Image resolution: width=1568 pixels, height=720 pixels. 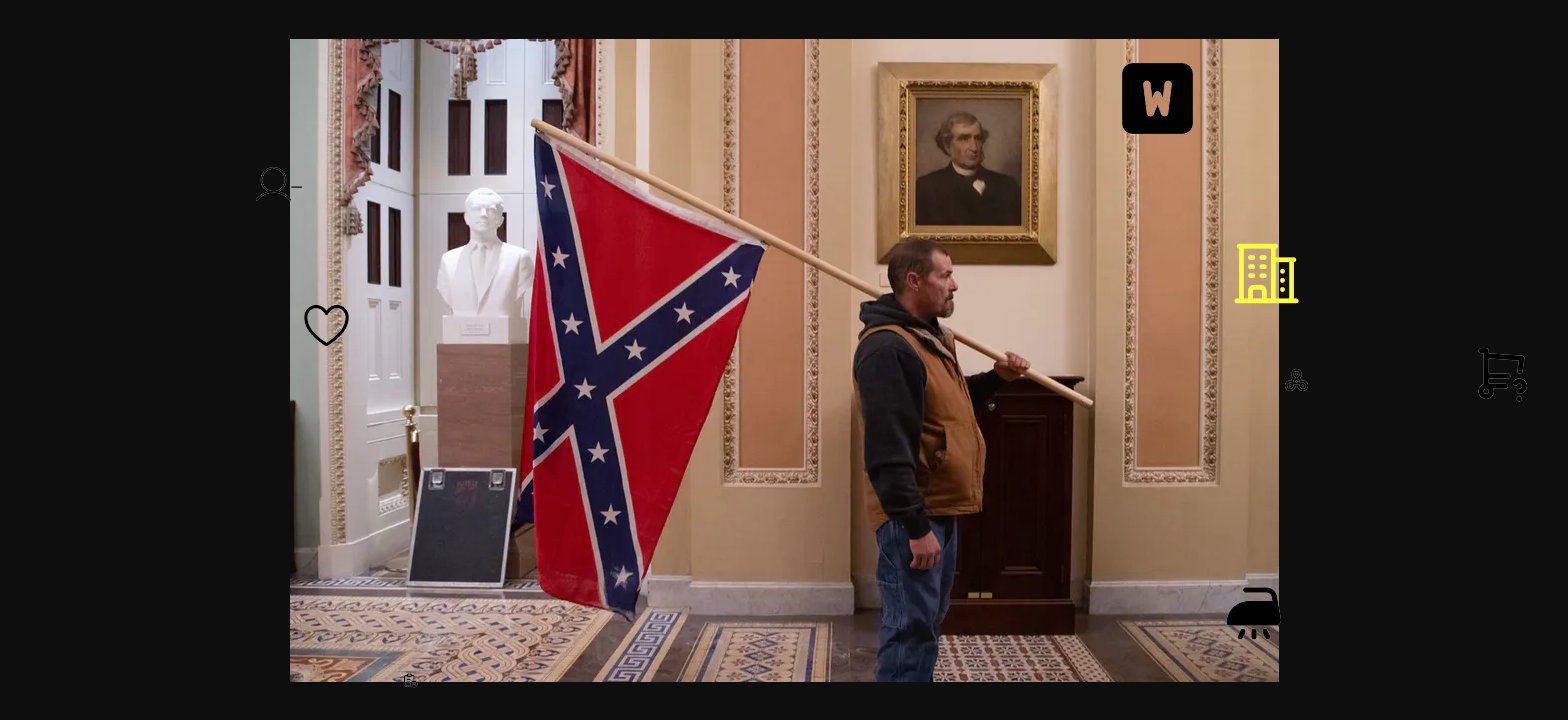 What do you see at coordinates (1266, 273) in the screenshot?
I see `view office or workplace location` at bounding box center [1266, 273].